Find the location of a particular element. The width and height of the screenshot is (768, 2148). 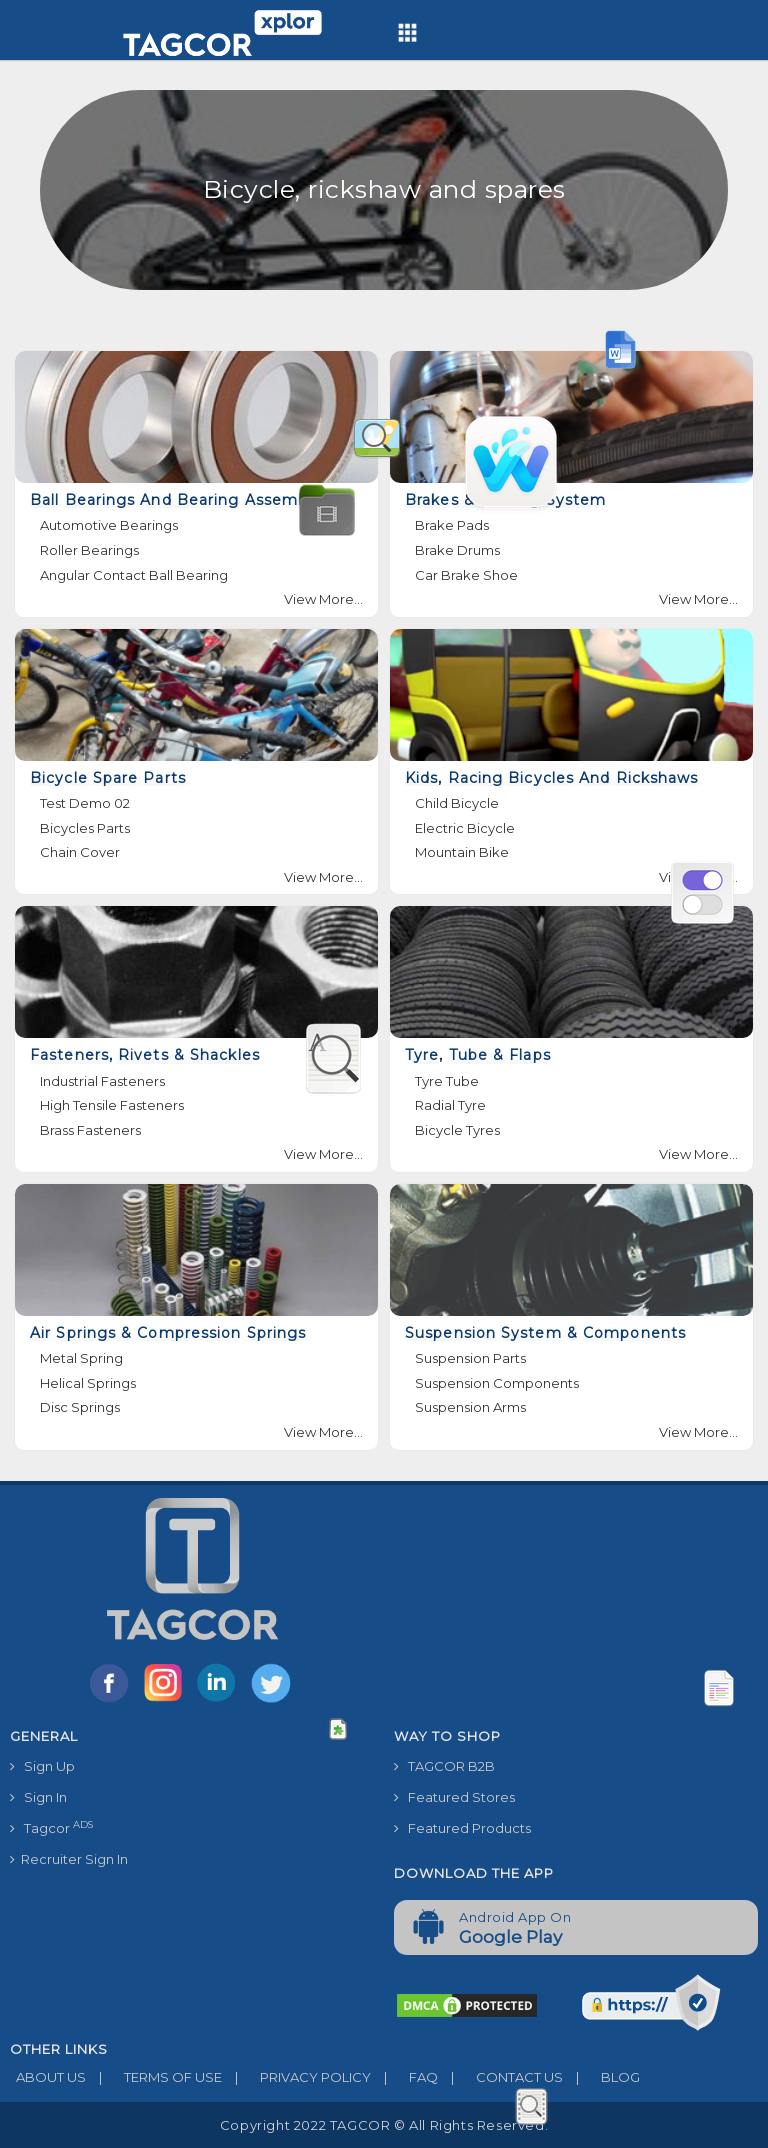

open waterfox browser is located at coordinates (511, 462).